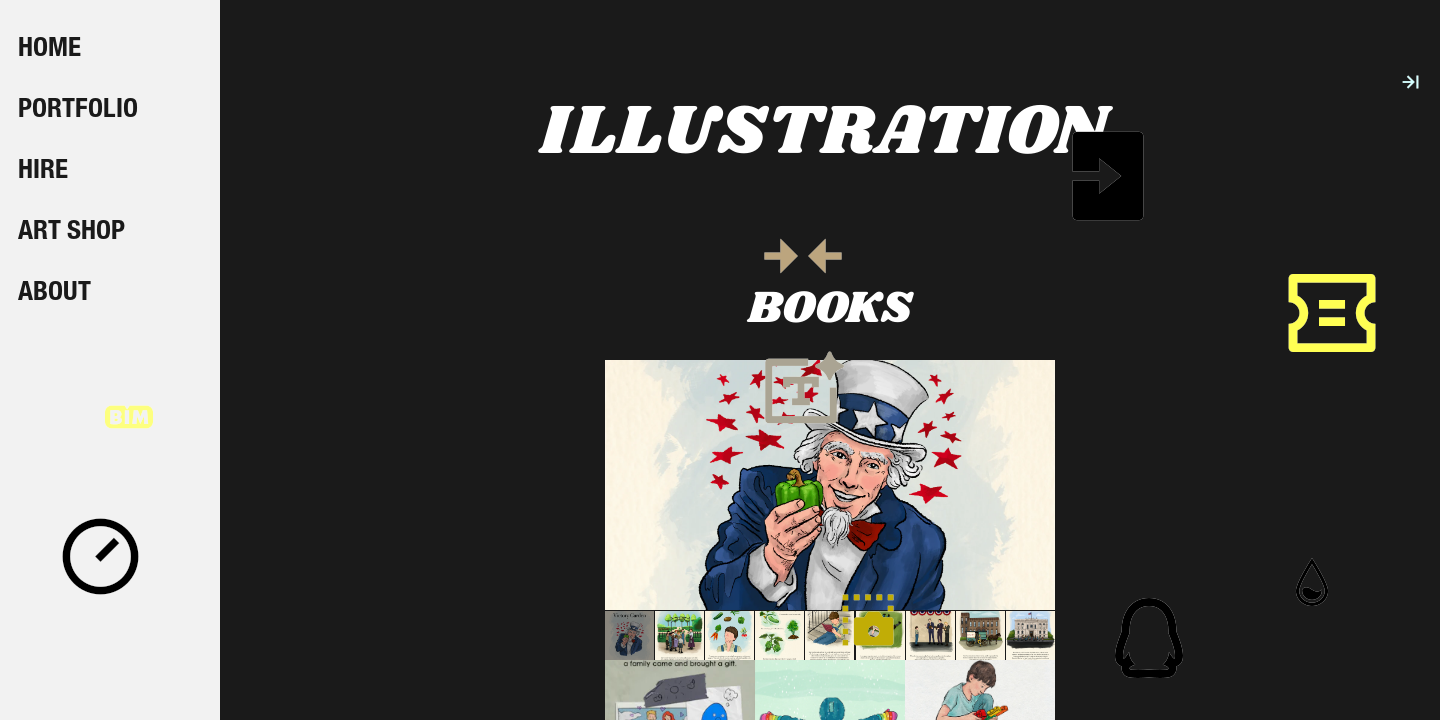 The width and height of the screenshot is (1440, 720). What do you see at coordinates (129, 417) in the screenshot?
I see `open the BIM store app` at bounding box center [129, 417].